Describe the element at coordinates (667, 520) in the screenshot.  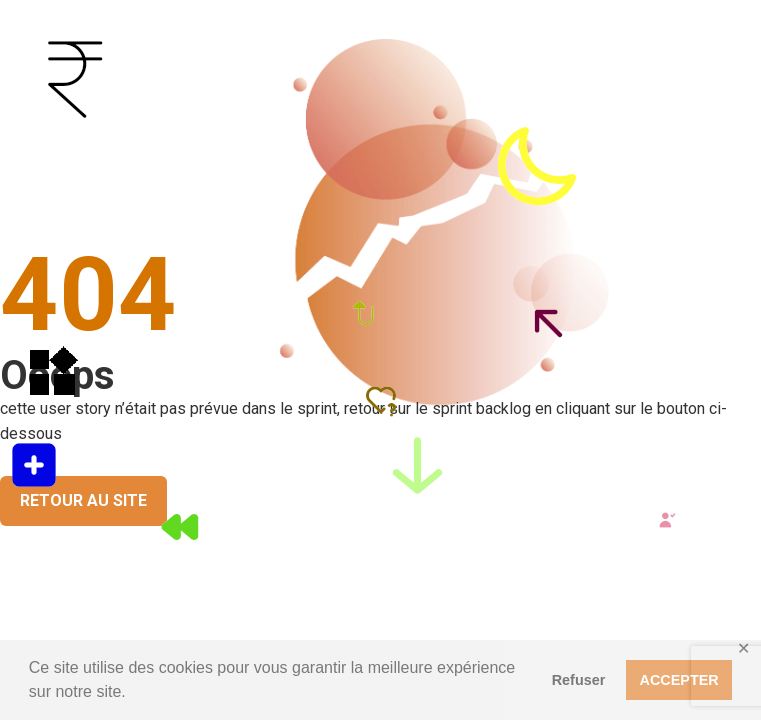
I see `user profile verified or confirmed` at that location.